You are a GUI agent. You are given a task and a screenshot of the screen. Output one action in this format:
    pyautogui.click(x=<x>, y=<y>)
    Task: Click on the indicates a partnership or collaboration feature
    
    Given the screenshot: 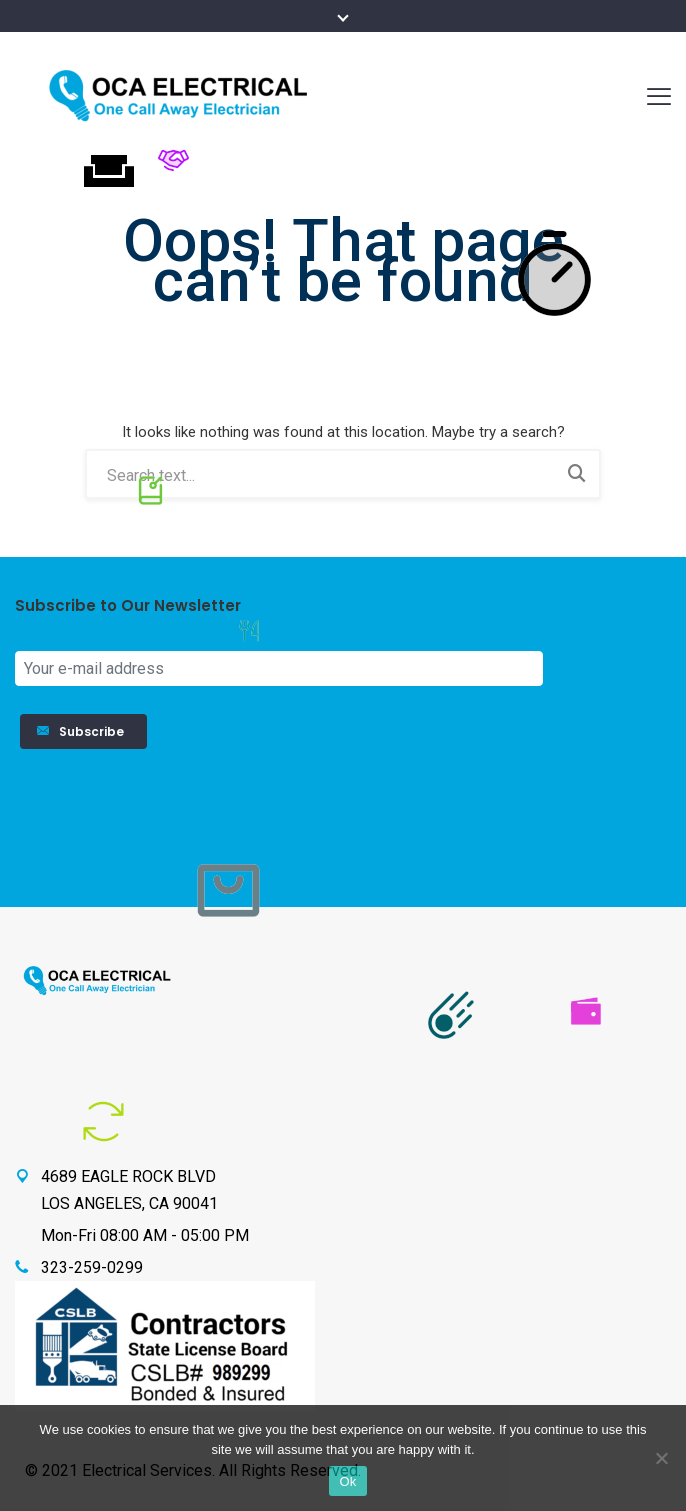 What is the action you would take?
    pyautogui.click(x=173, y=159)
    